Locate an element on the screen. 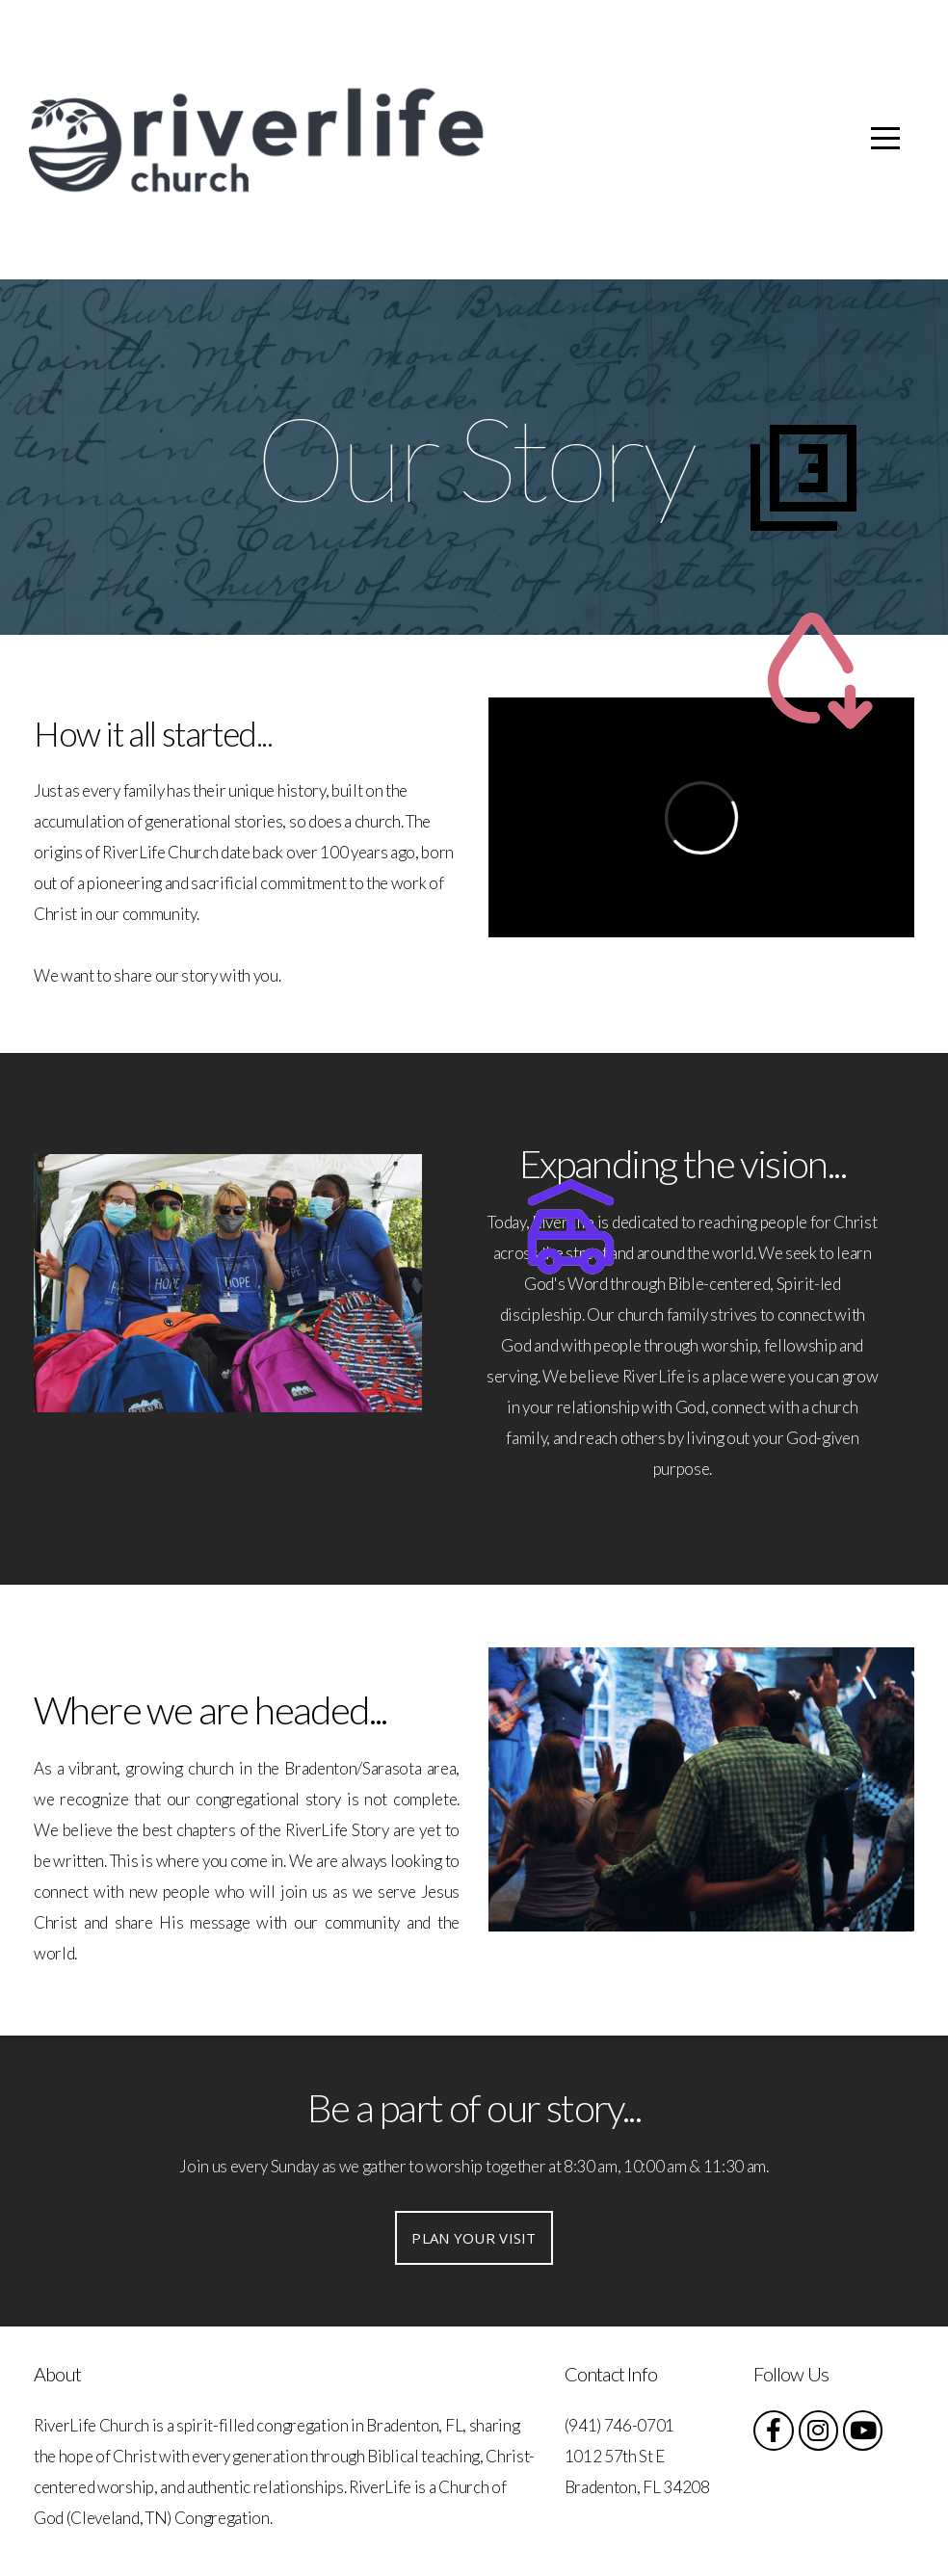  decrease water or liquid level is located at coordinates (811, 668).